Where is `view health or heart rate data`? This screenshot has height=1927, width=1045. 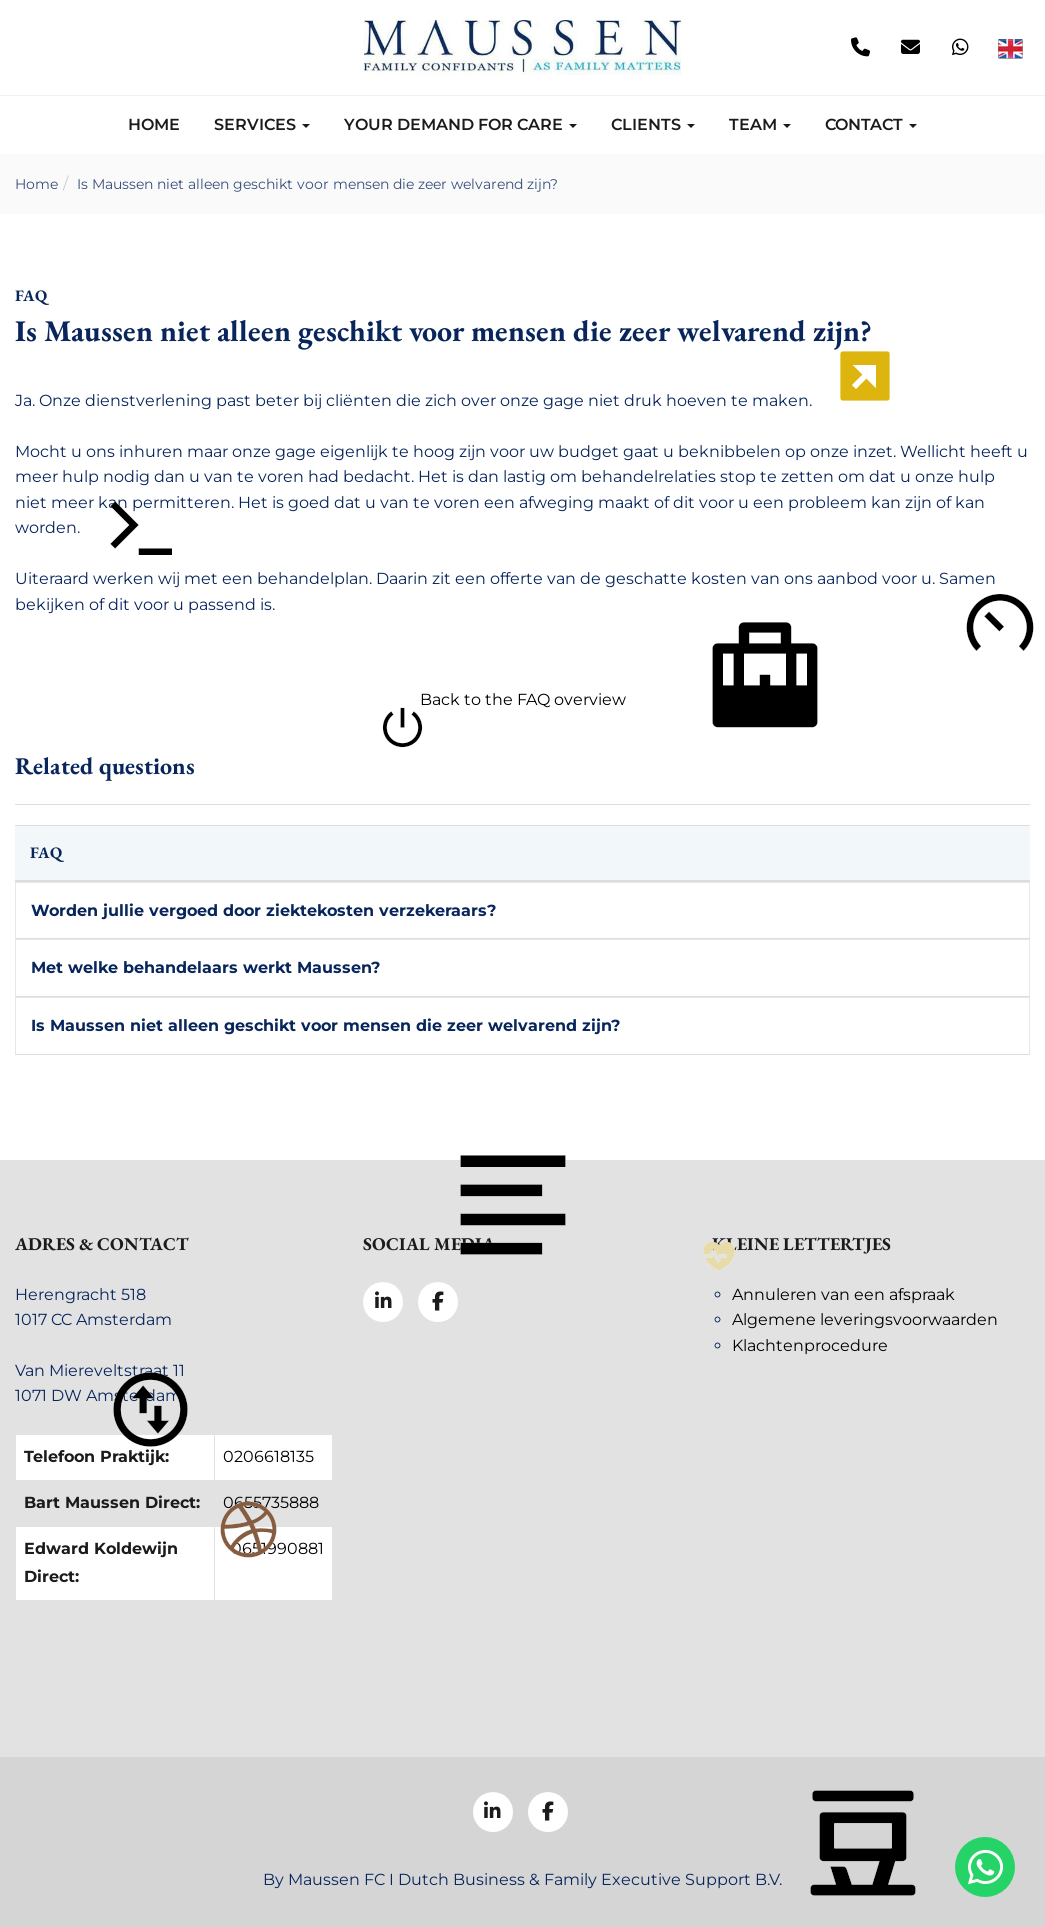 view health or heart rate data is located at coordinates (719, 1256).